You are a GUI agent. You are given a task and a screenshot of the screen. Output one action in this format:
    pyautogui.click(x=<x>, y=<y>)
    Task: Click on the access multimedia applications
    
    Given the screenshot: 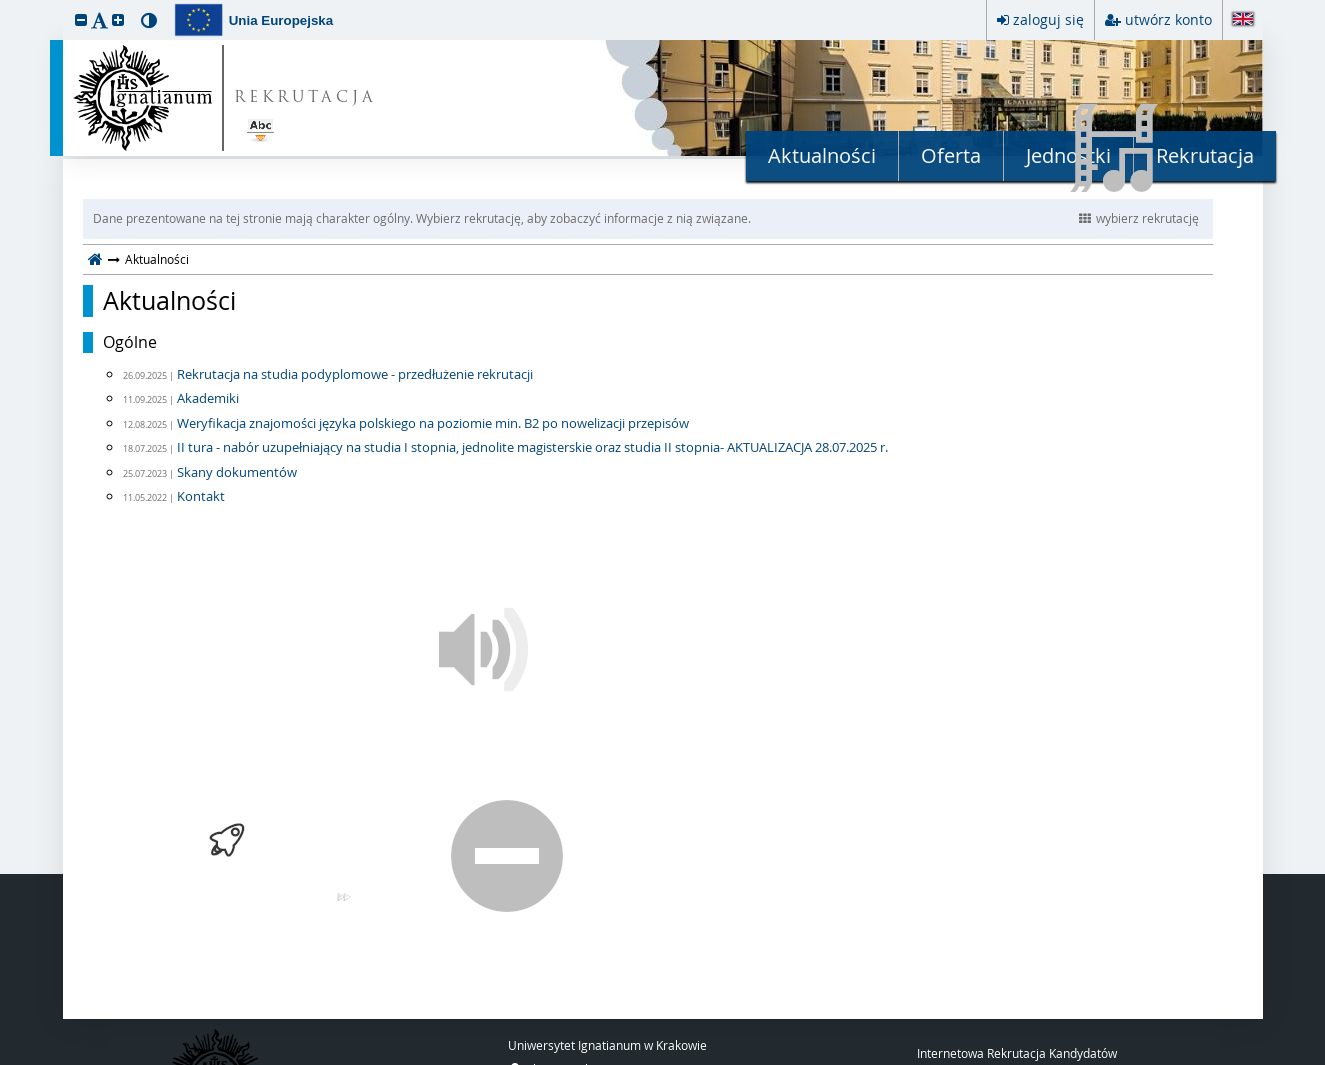 What is the action you would take?
    pyautogui.click(x=1114, y=148)
    